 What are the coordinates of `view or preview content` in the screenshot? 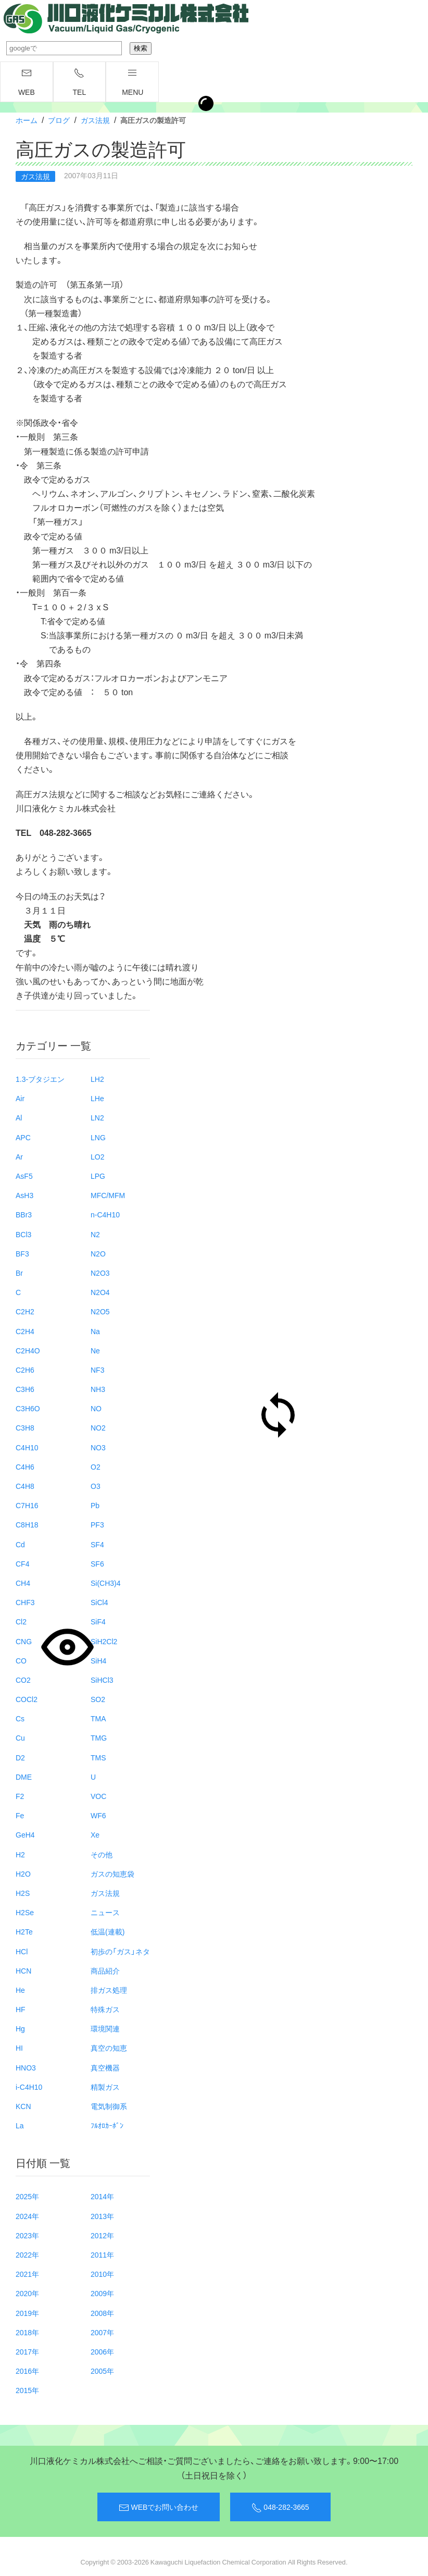 It's located at (67, 1647).